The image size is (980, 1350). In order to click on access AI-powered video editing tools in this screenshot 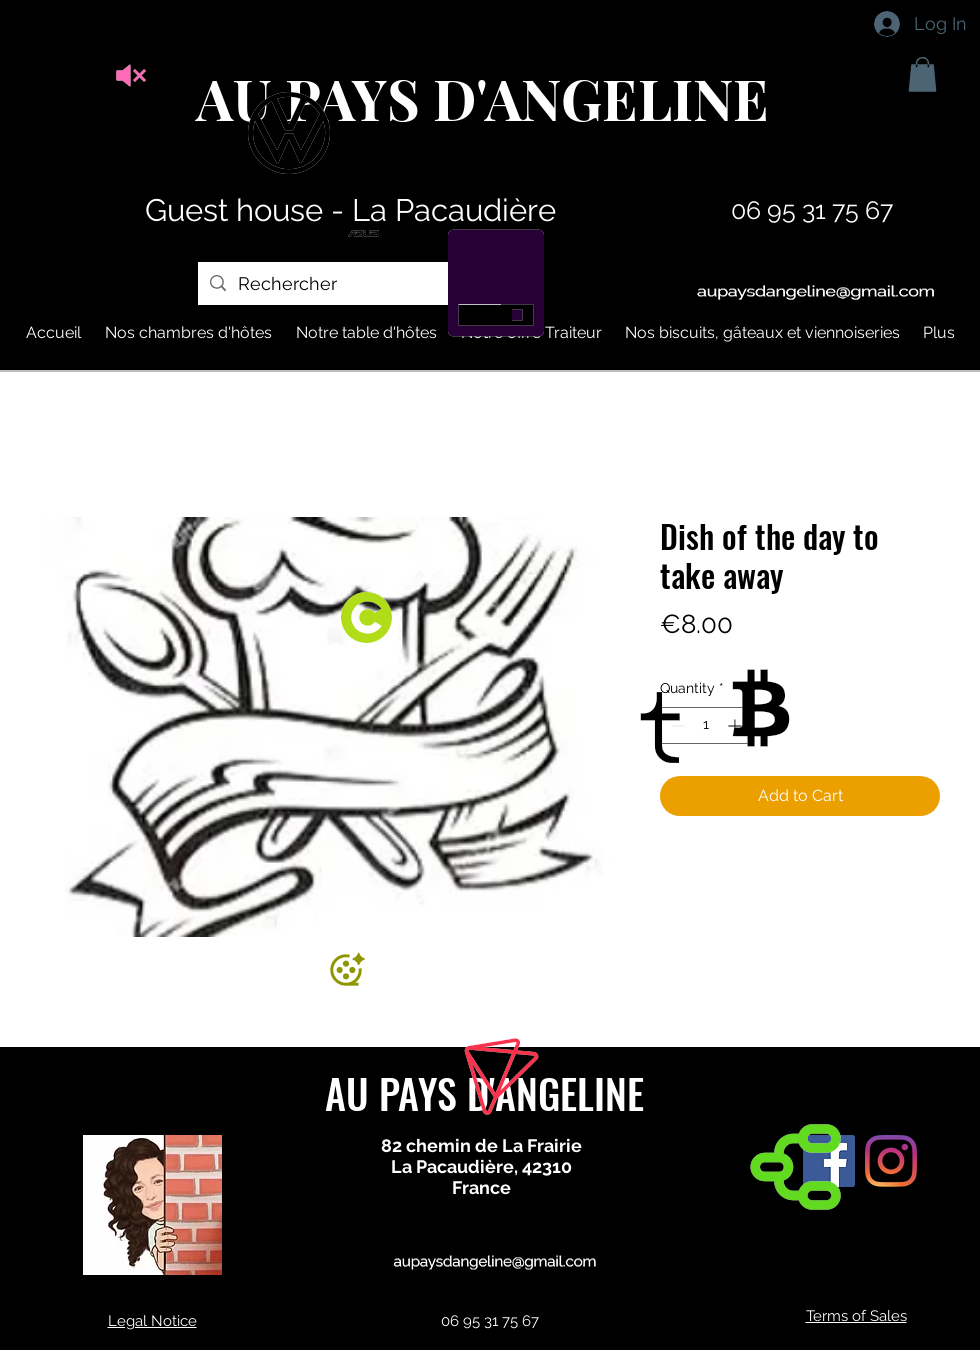, I will do `click(346, 970)`.